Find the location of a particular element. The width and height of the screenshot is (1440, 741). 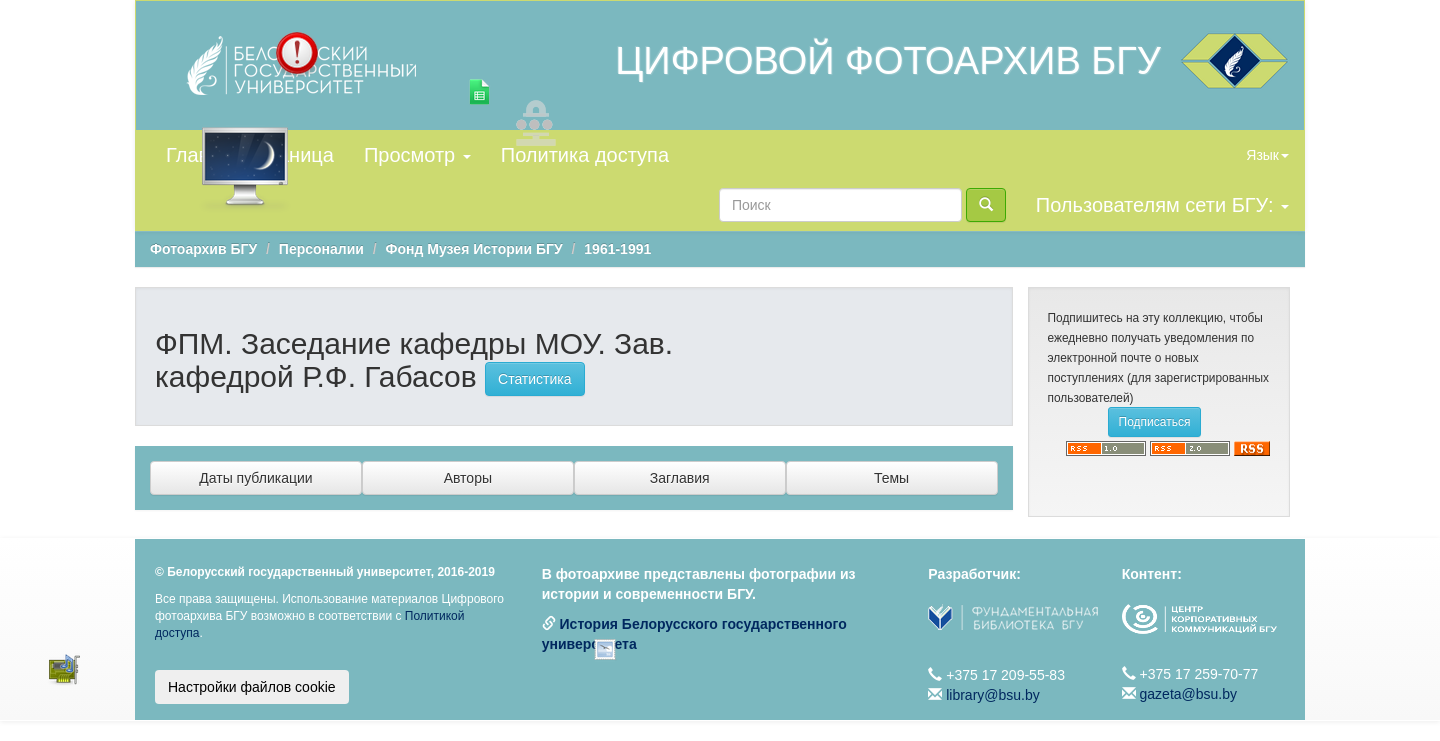

indicates important or critical information is located at coordinates (297, 53).